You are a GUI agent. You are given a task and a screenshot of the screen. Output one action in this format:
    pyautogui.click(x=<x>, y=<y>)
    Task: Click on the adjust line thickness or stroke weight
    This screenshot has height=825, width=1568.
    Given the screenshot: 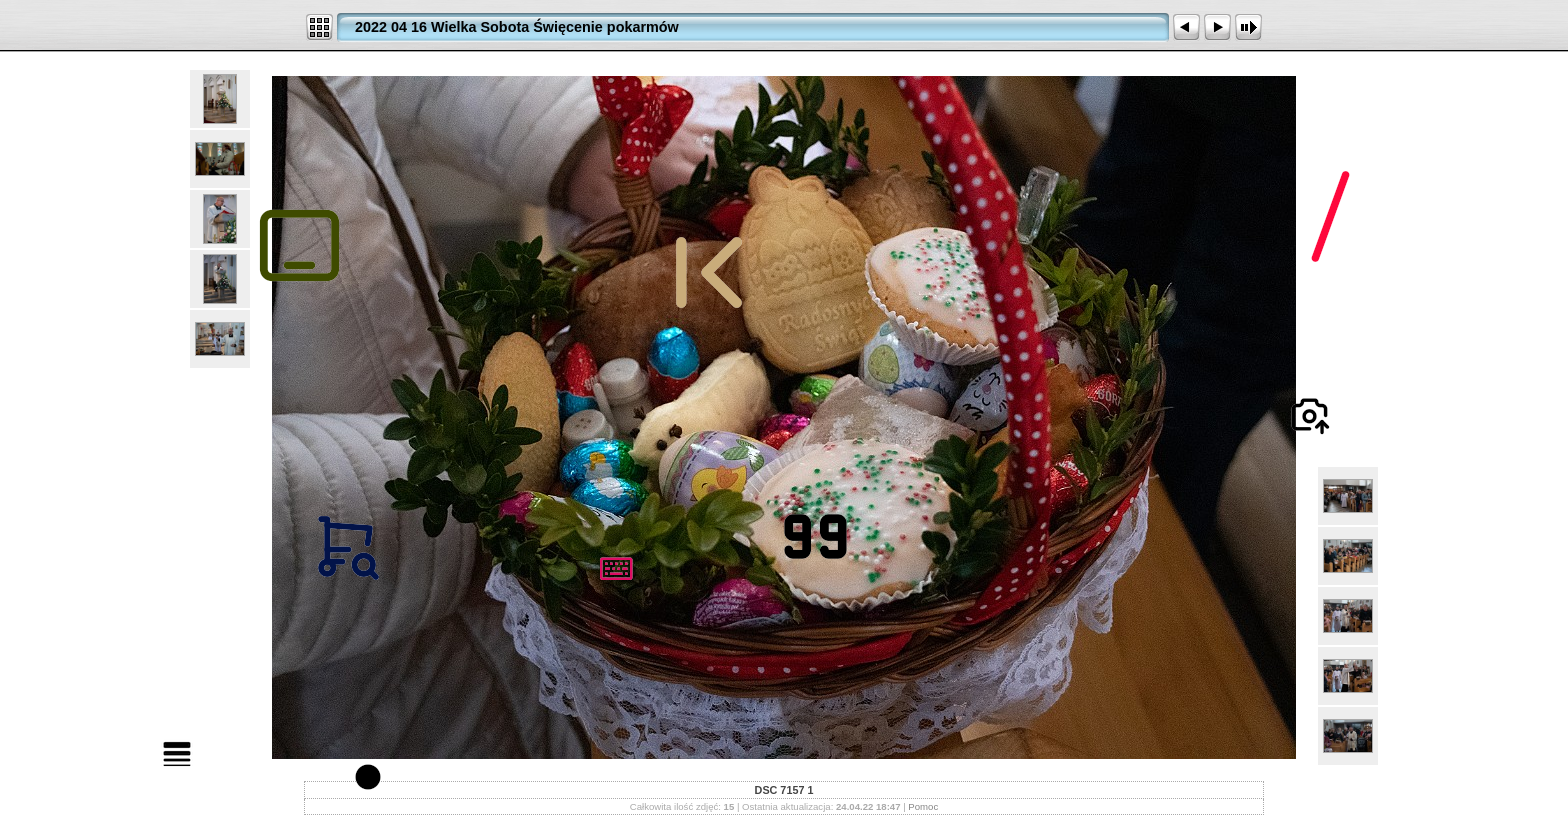 What is the action you would take?
    pyautogui.click(x=177, y=754)
    